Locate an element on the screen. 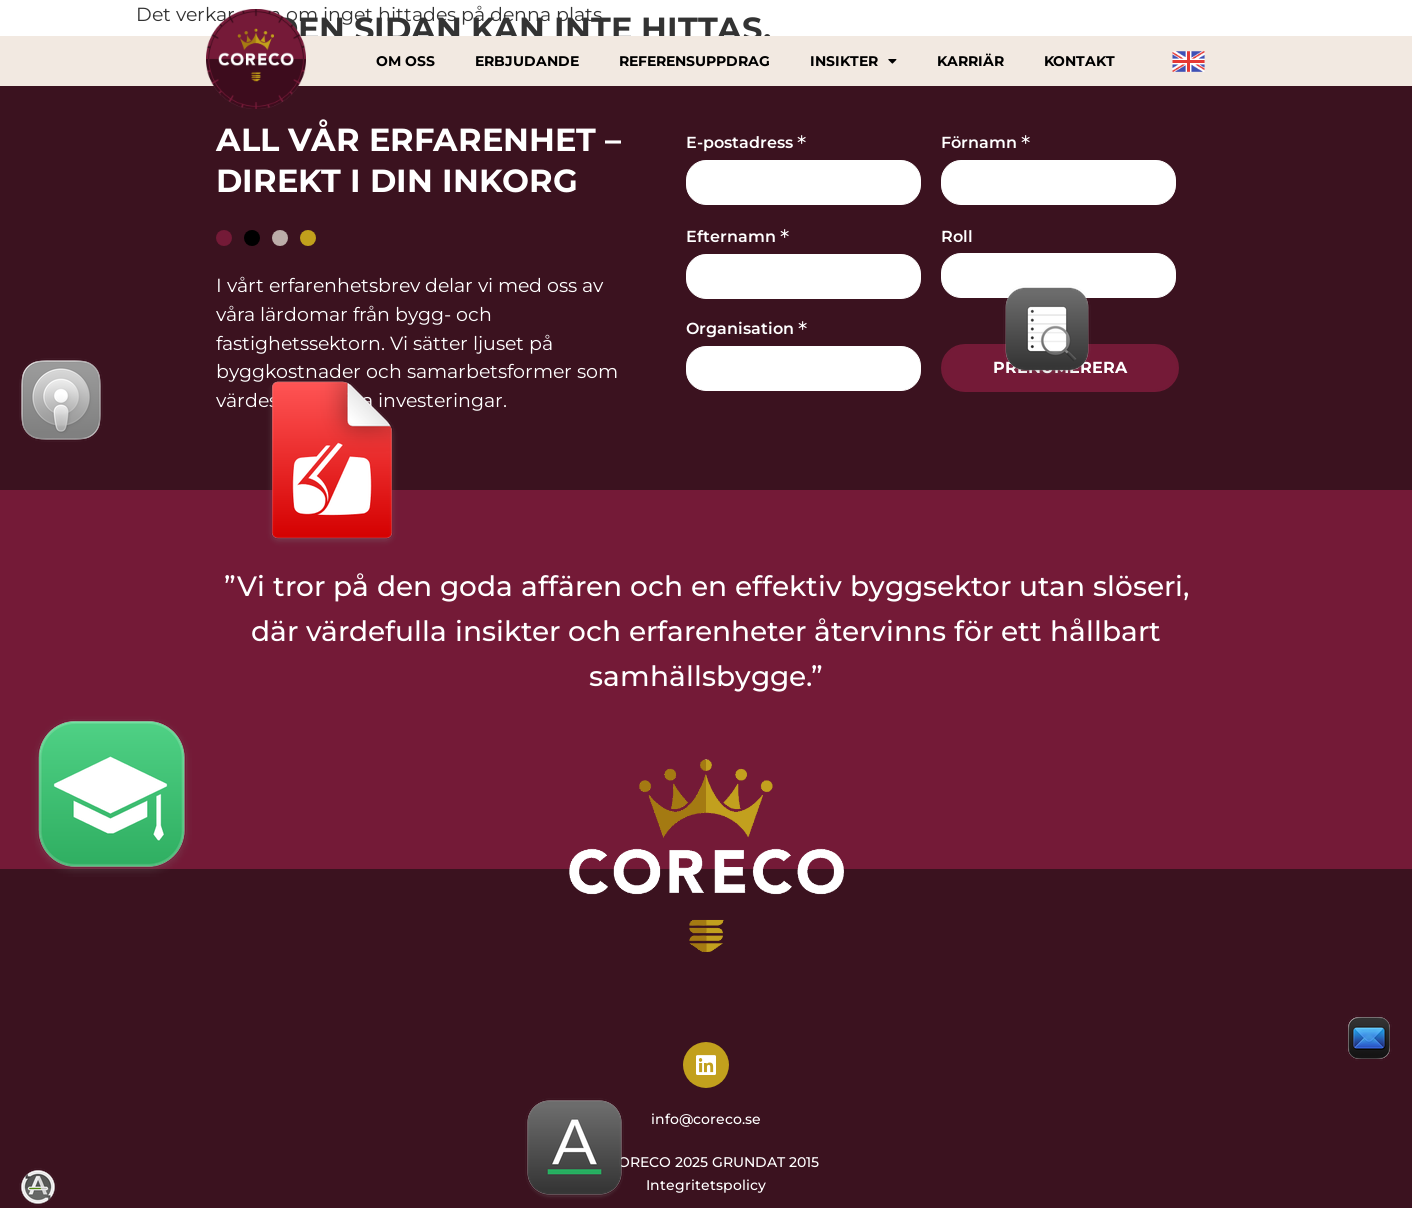  view system logs and activity history is located at coordinates (1047, 329).